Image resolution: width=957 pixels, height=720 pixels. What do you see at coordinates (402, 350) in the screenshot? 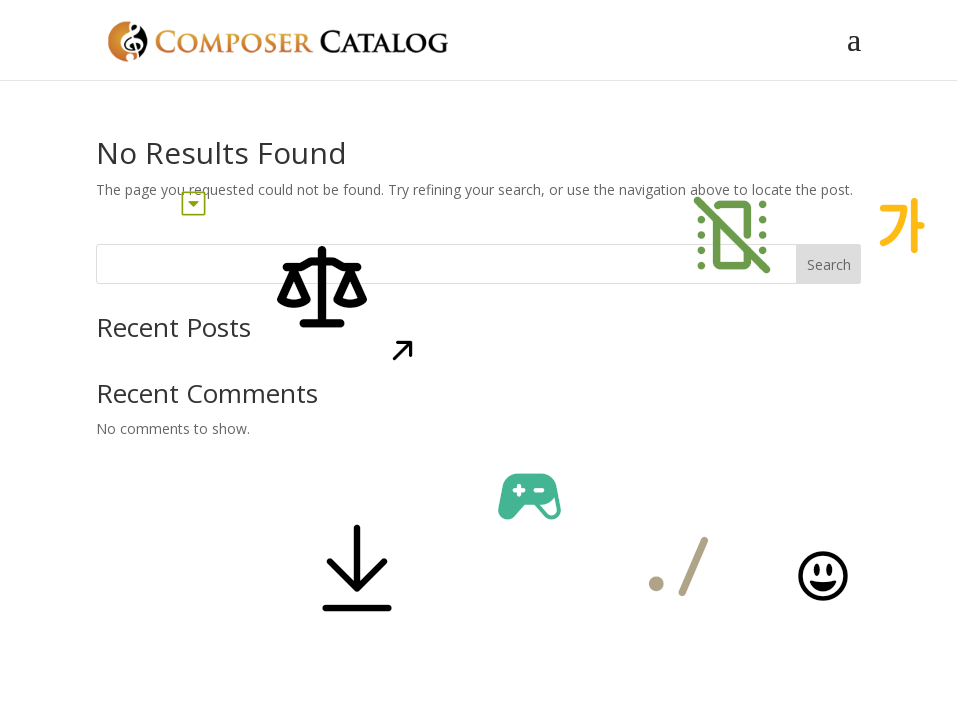
I see `open link in new tab or window` at bounding box center [402, 350].